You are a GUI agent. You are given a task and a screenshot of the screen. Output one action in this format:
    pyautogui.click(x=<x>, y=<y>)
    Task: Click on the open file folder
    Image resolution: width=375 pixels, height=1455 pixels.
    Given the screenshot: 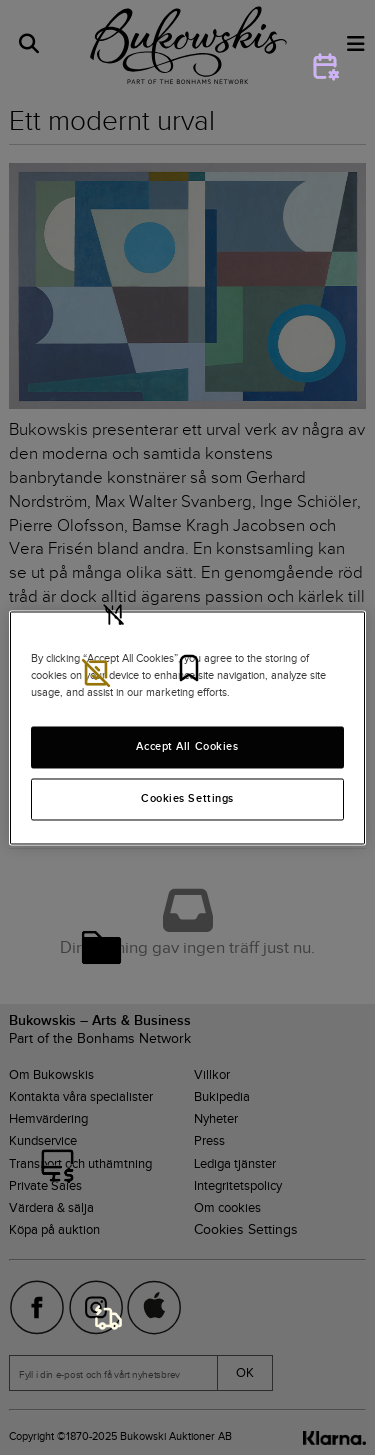 What is the action you would take?
    pyautogui.click(x=101, y=947)
    